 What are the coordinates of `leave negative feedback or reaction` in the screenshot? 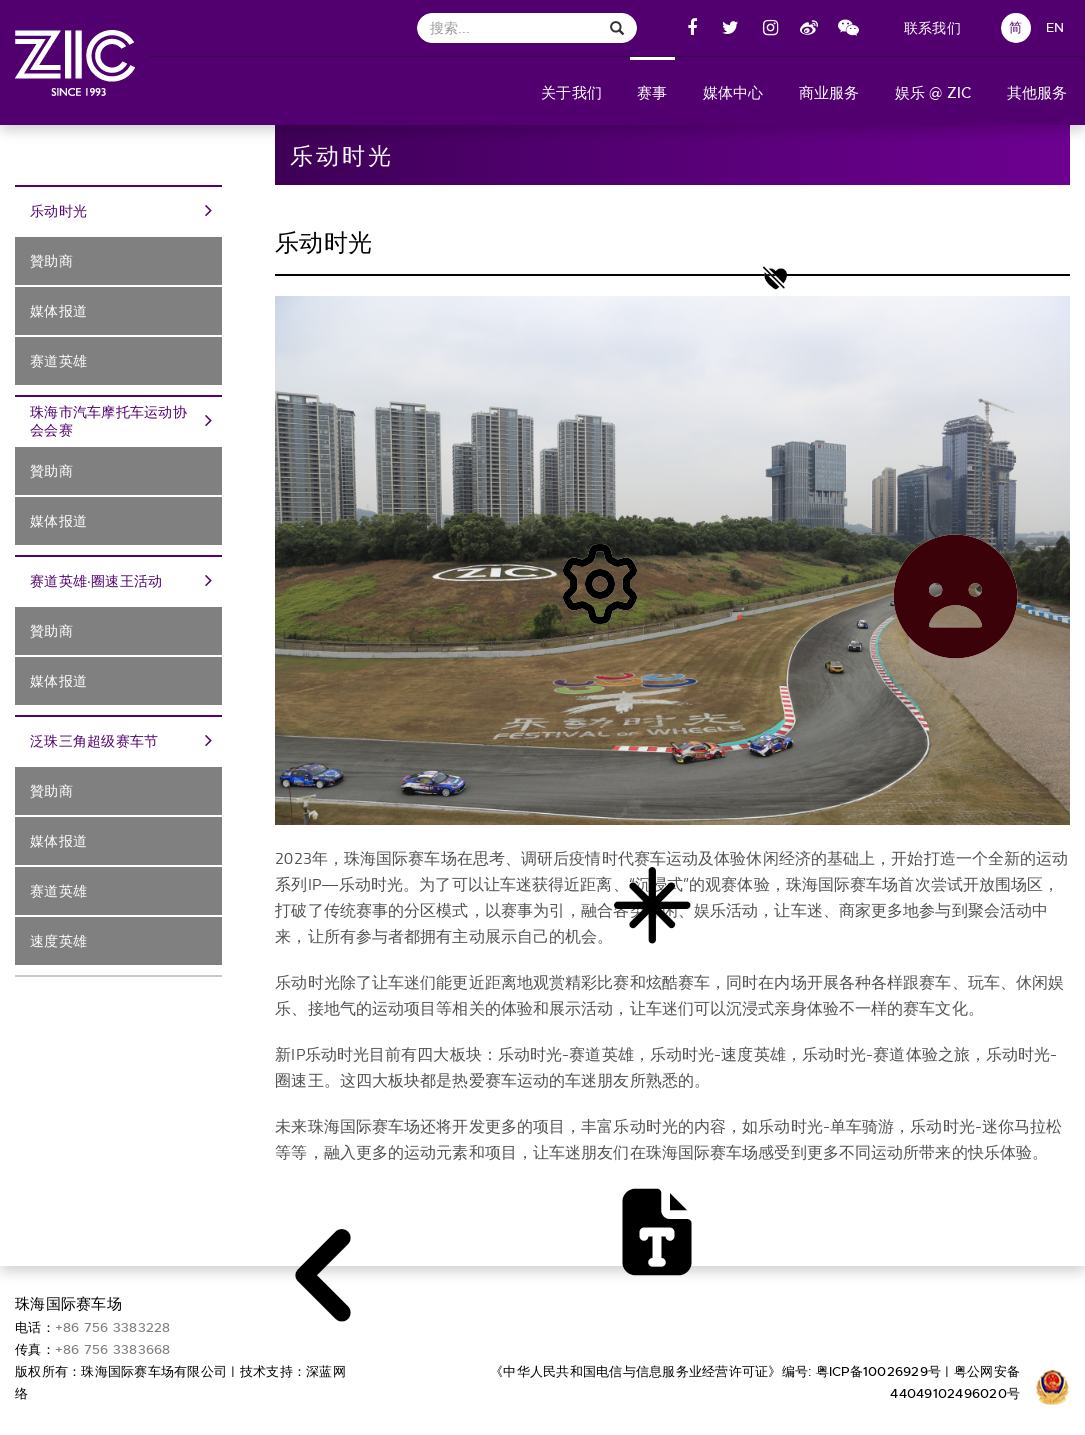 It's located at (955, 596).